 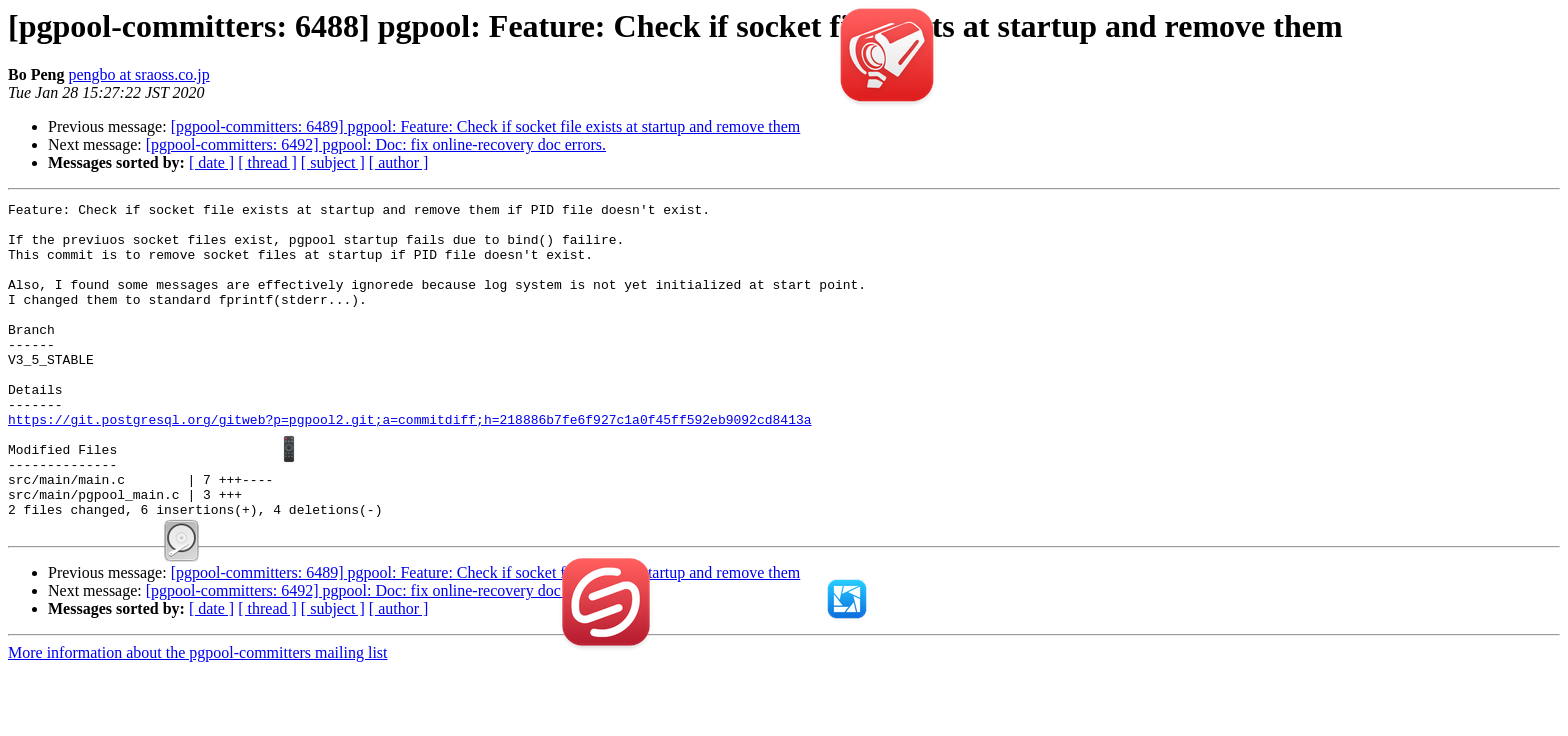 I want to click on open disk utility application, so click(x=181, y=540).